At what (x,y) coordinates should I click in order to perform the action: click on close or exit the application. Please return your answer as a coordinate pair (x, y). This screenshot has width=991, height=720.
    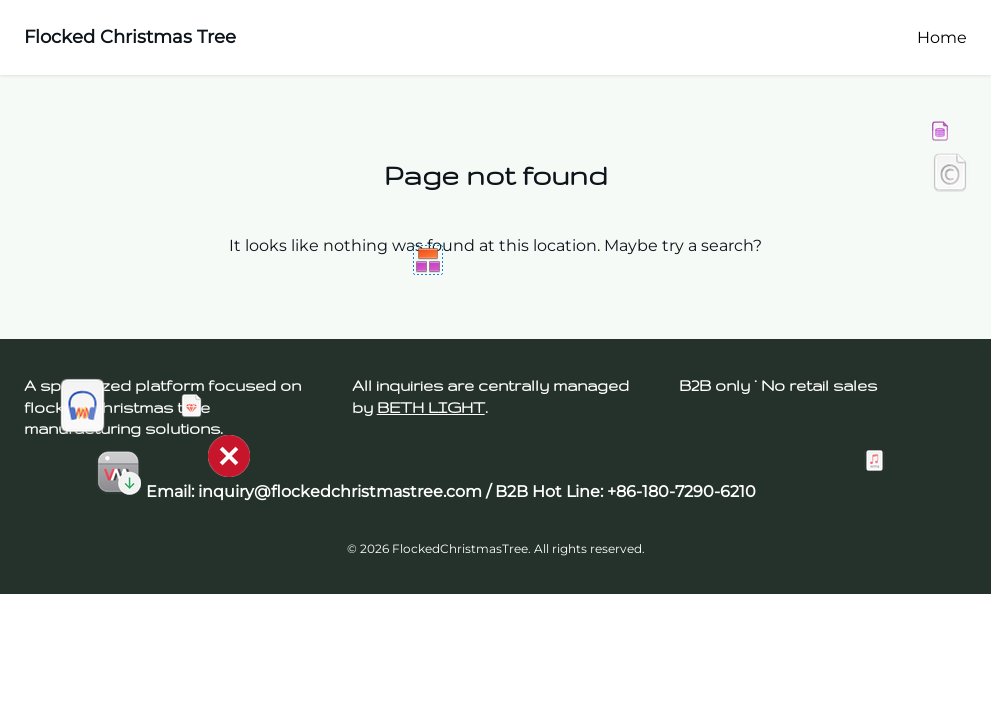
    Looking at the image, I should click on (229, 456).